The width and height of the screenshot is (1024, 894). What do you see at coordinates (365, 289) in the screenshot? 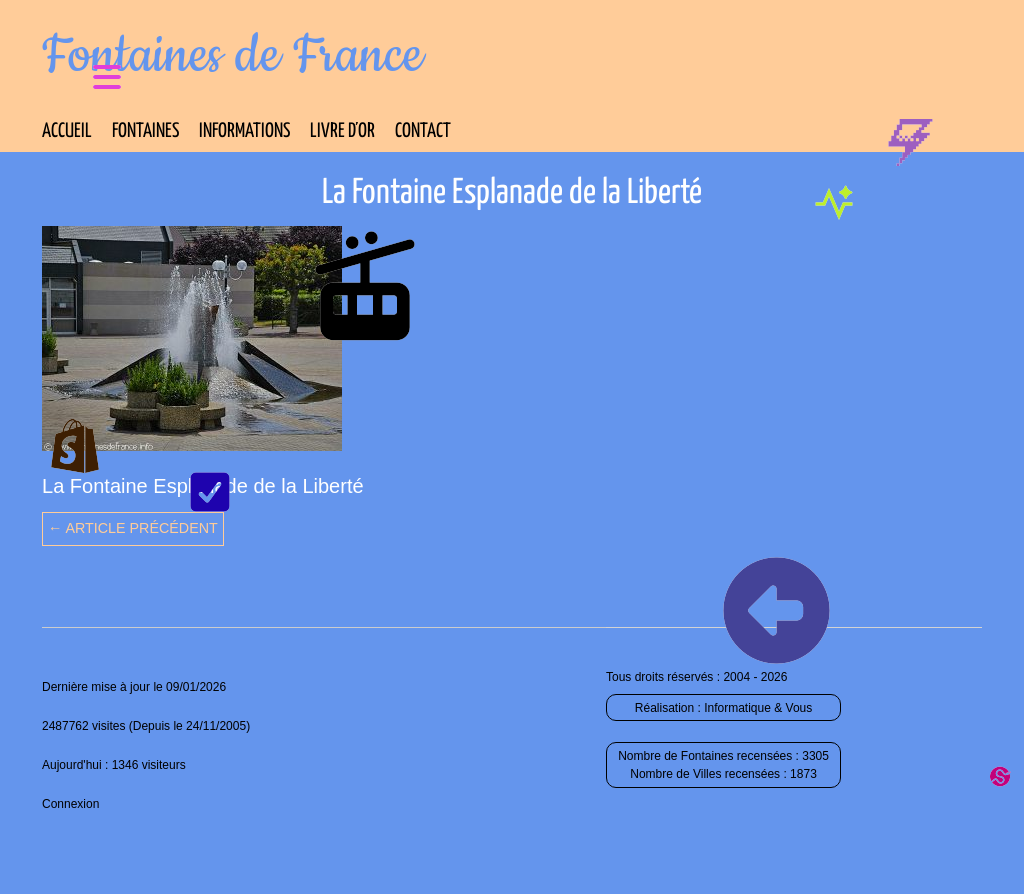
I see `view tram or cable car transit options` at bounding box center [365, 289].